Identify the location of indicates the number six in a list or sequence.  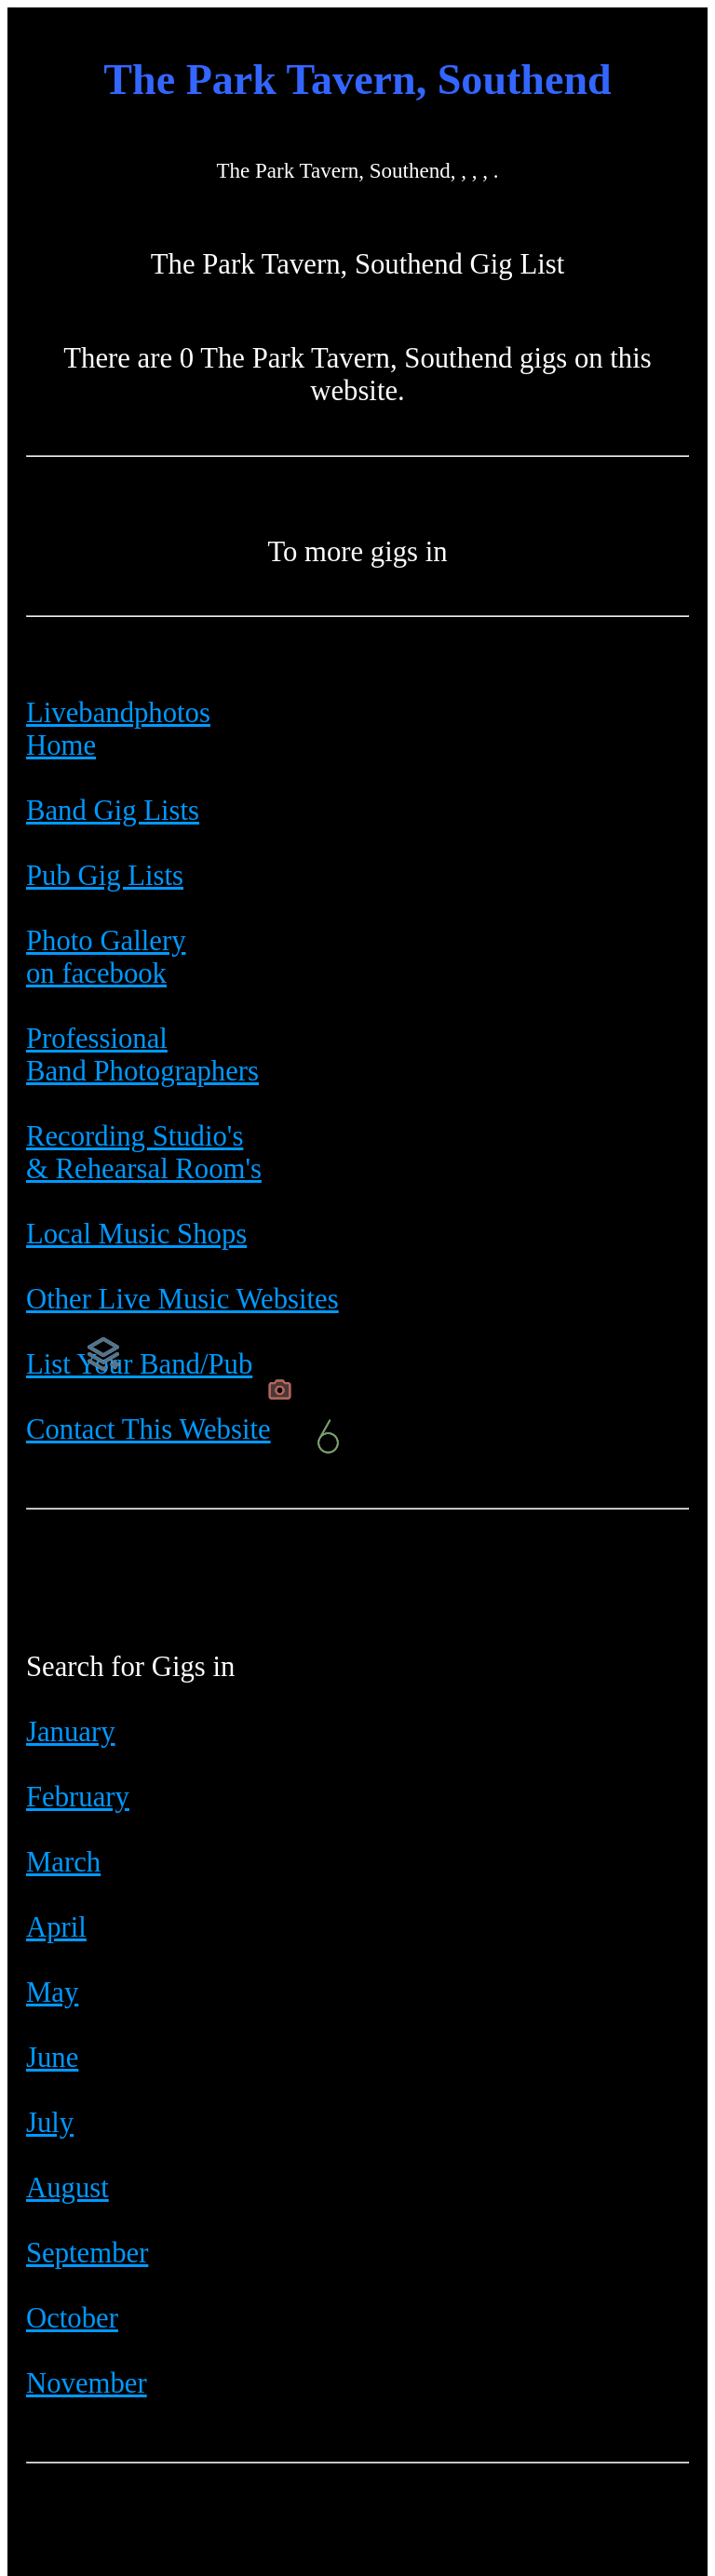
(328, 1436).